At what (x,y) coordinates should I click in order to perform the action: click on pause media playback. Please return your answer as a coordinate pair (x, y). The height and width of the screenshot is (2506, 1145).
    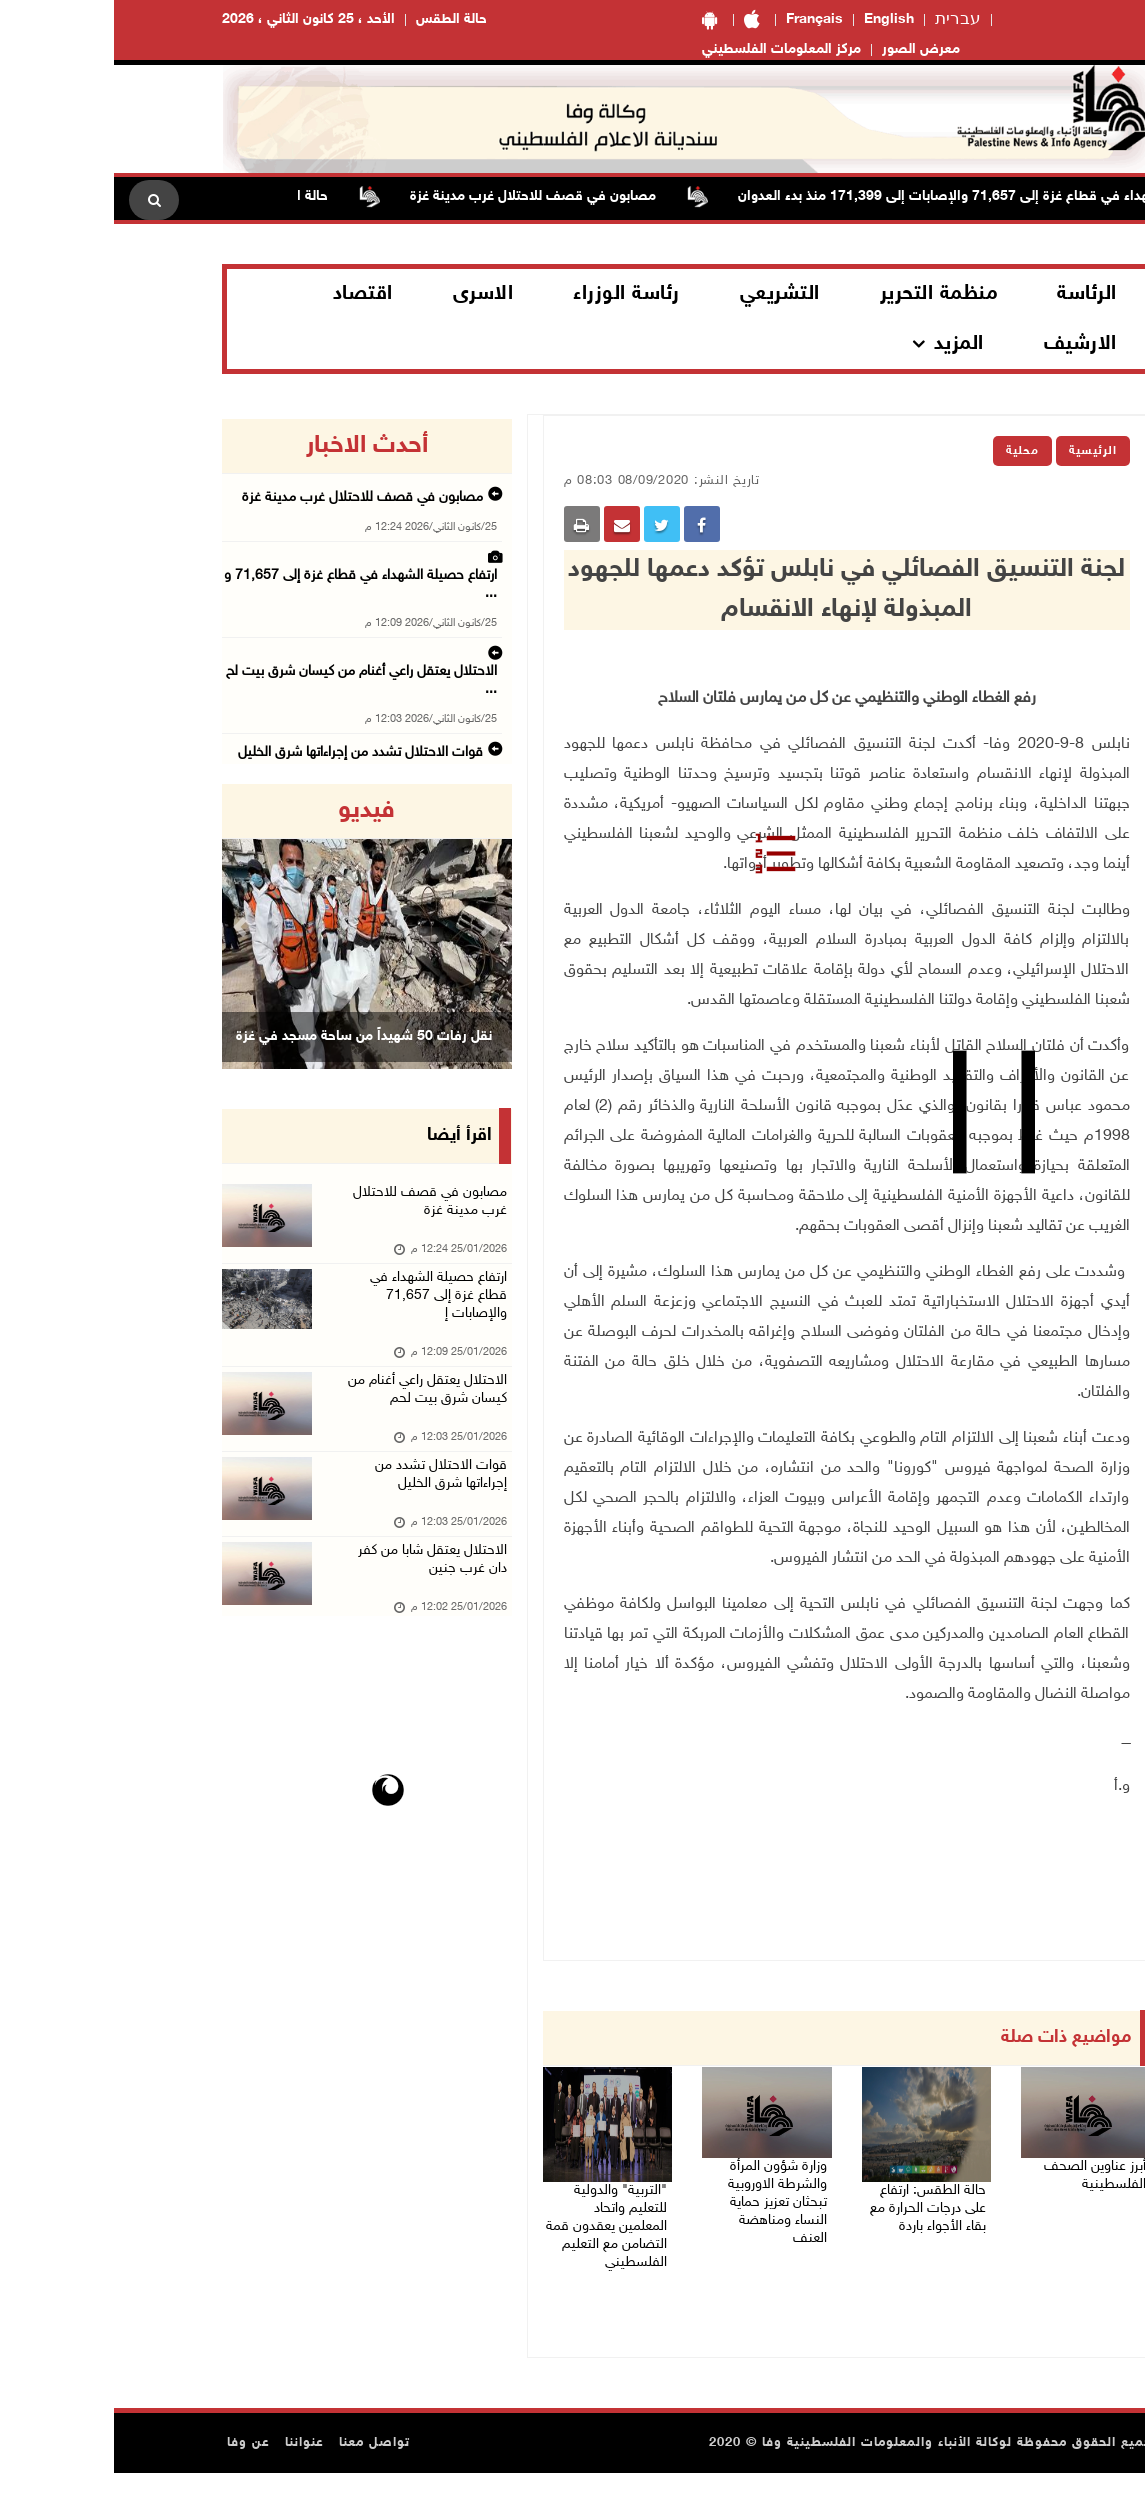
    Looking at the image, I should click on (994, 1112).